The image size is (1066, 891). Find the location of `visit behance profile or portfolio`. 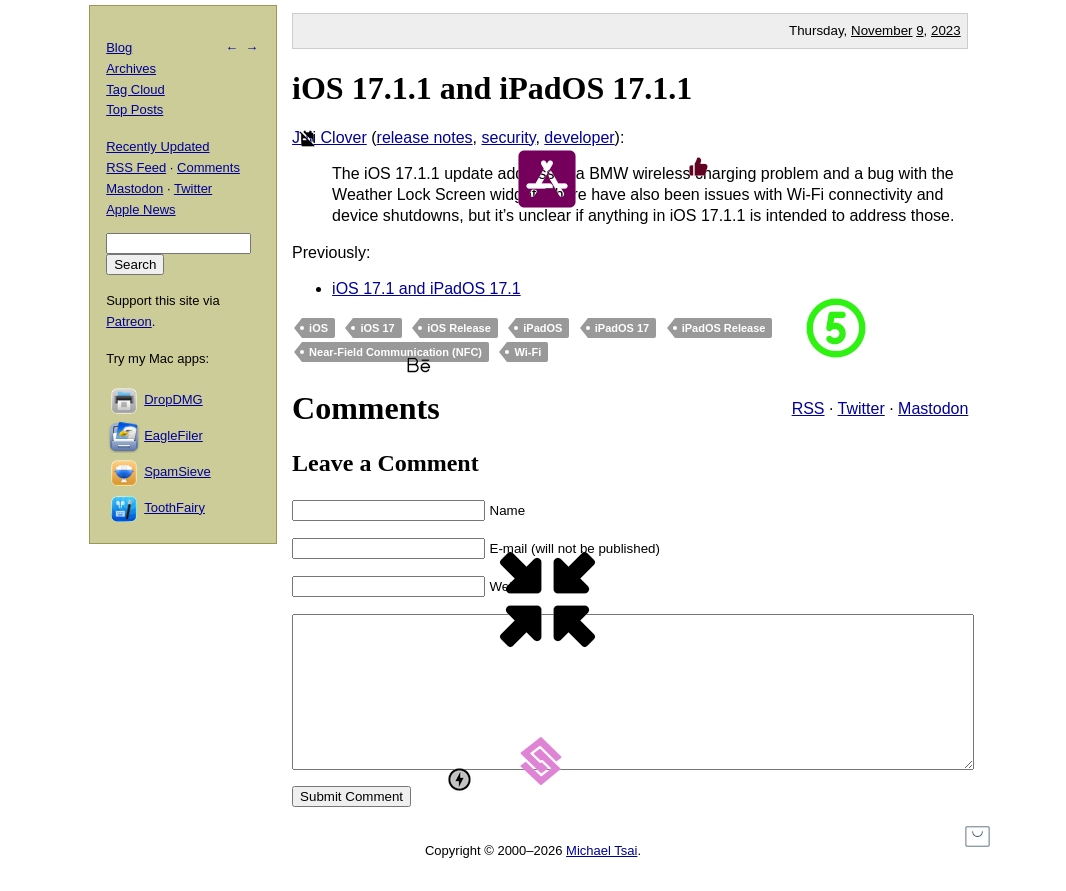

visit behance profile or portfolio is located at coordinates (418, 365).